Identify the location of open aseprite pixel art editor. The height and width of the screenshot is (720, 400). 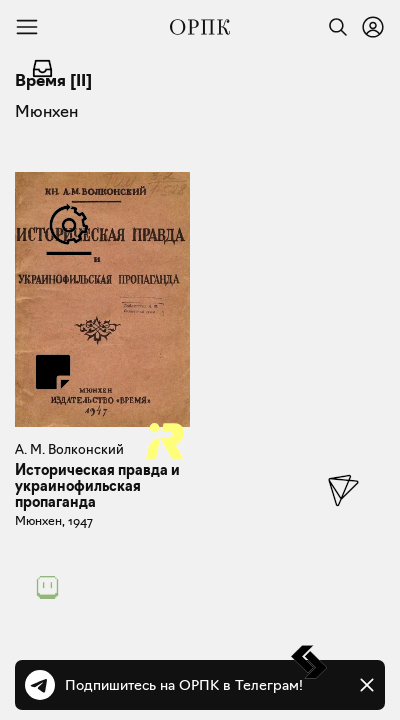
(47, 587).